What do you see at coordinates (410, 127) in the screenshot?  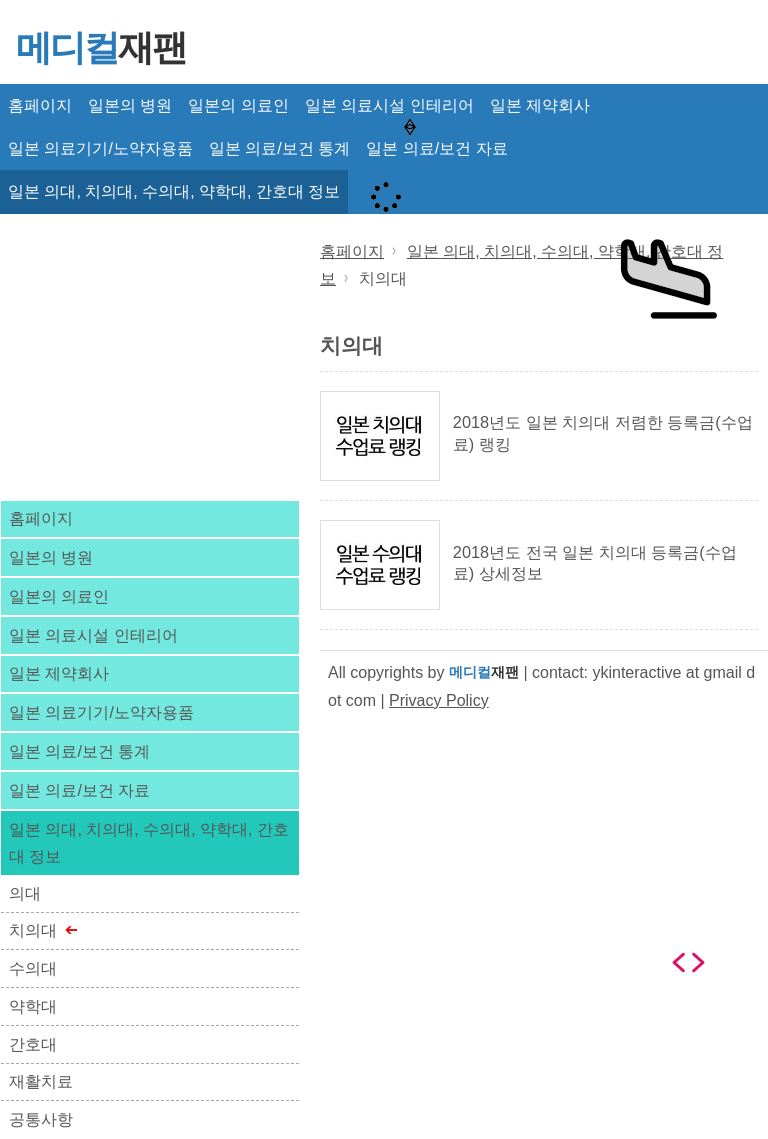 I see `view ethereum wallet balance` at bounding box center [410, 127].